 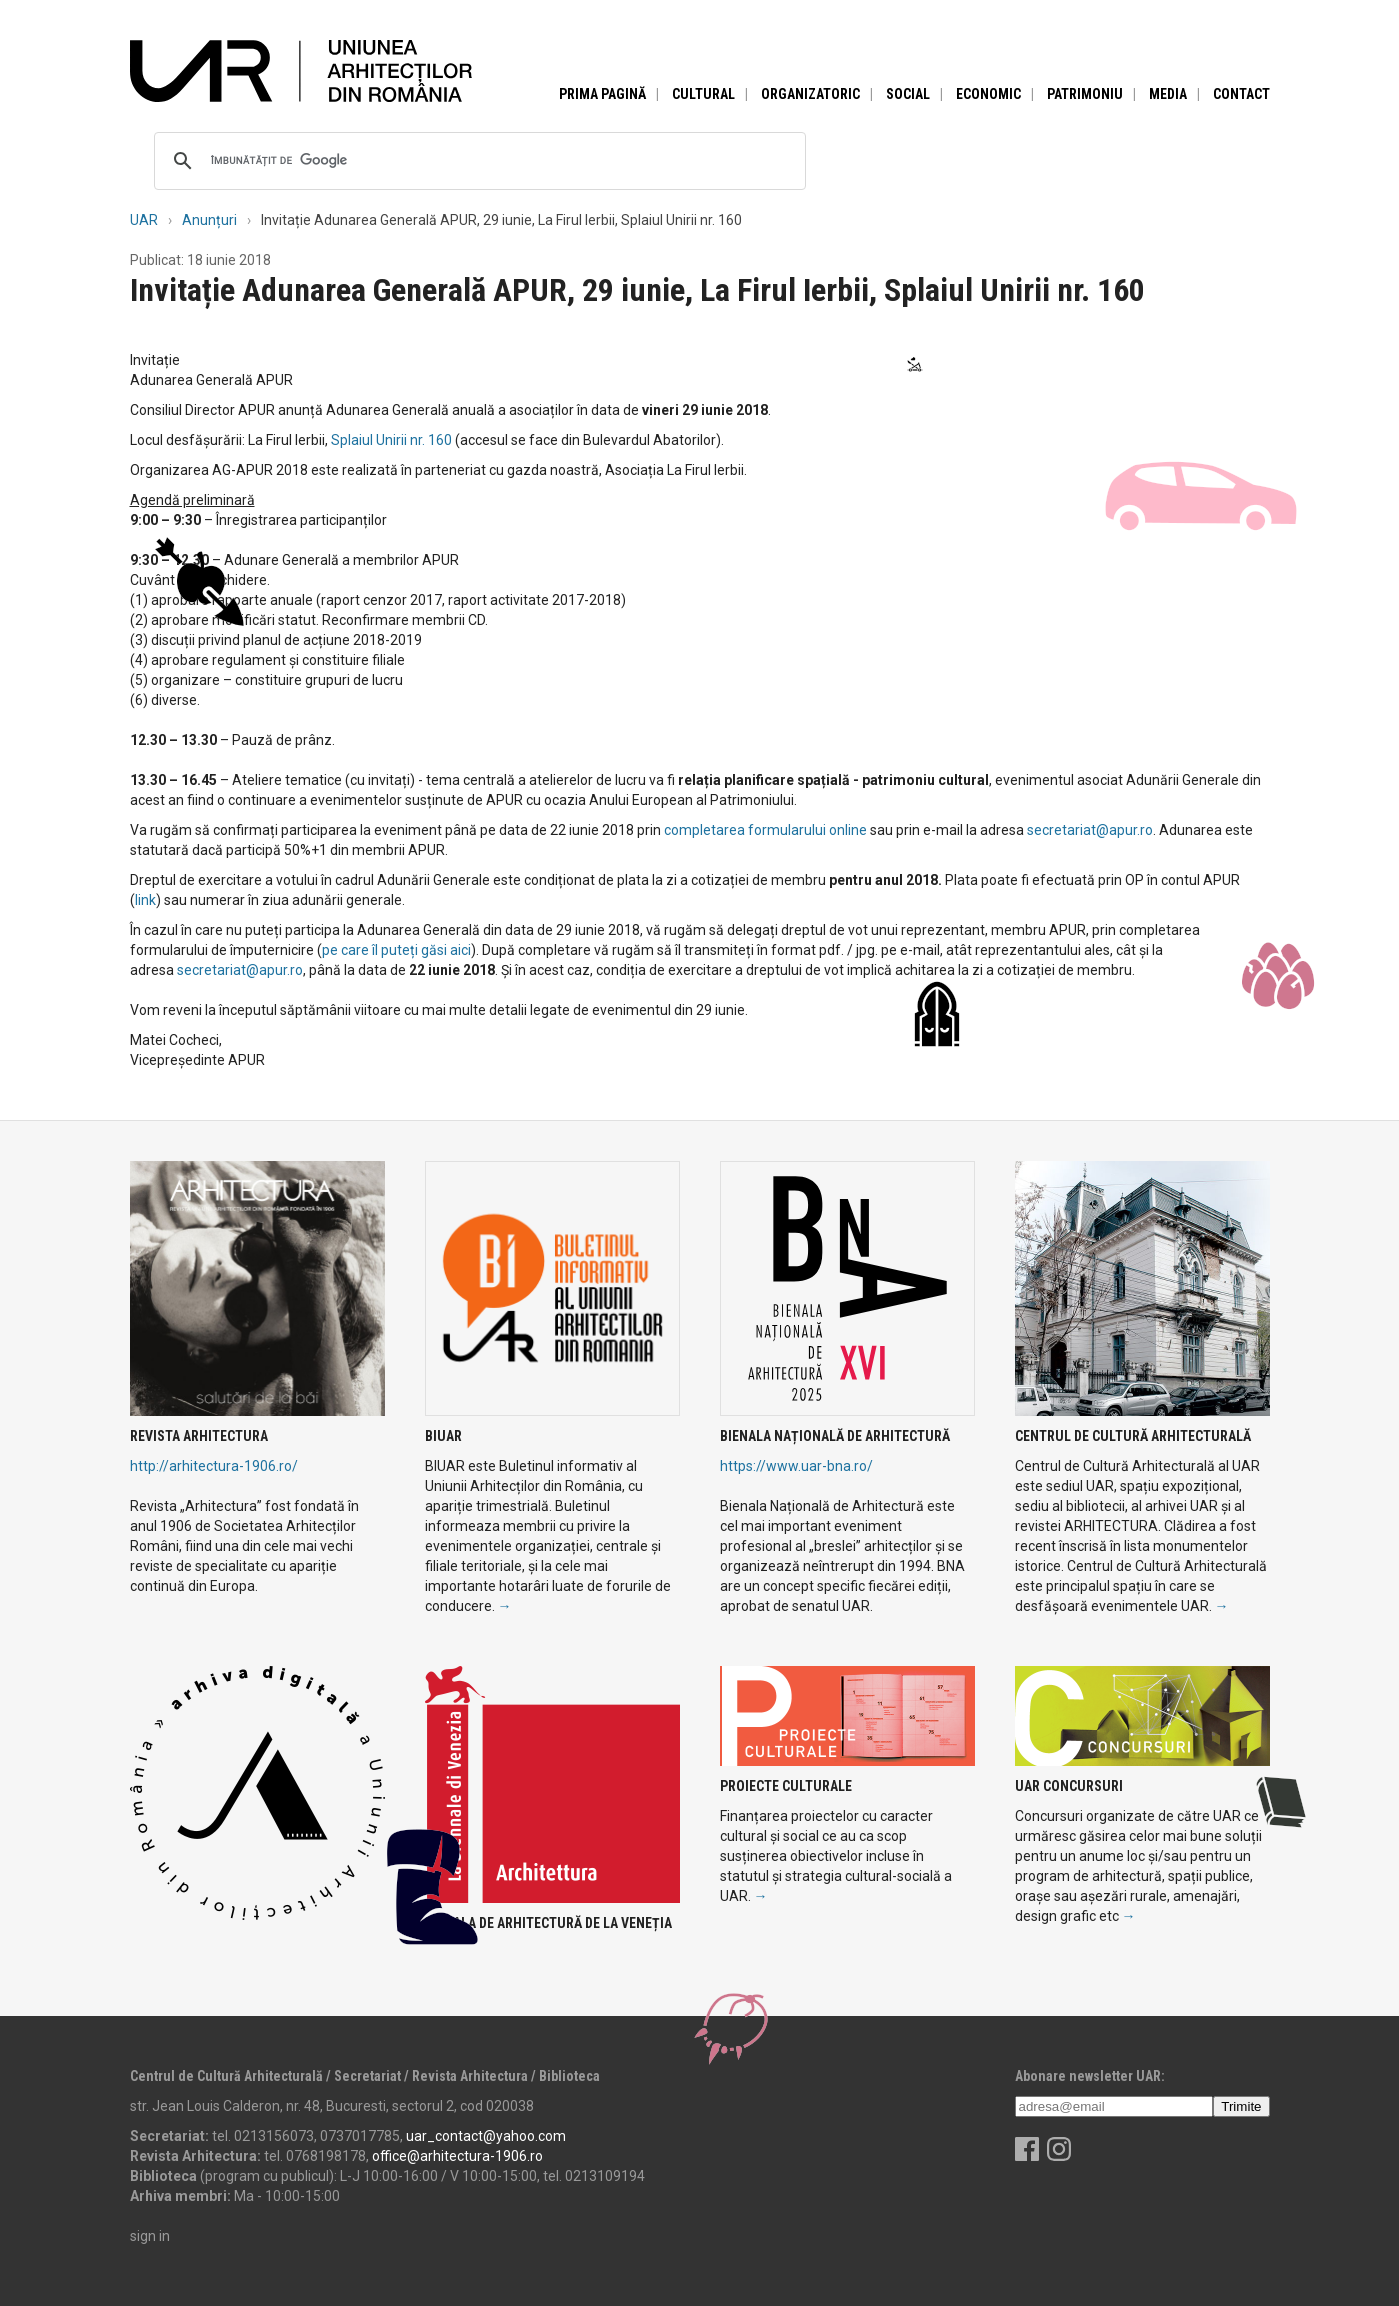 I want to click on launch projectile in siege game, so click(x=915, y=364).